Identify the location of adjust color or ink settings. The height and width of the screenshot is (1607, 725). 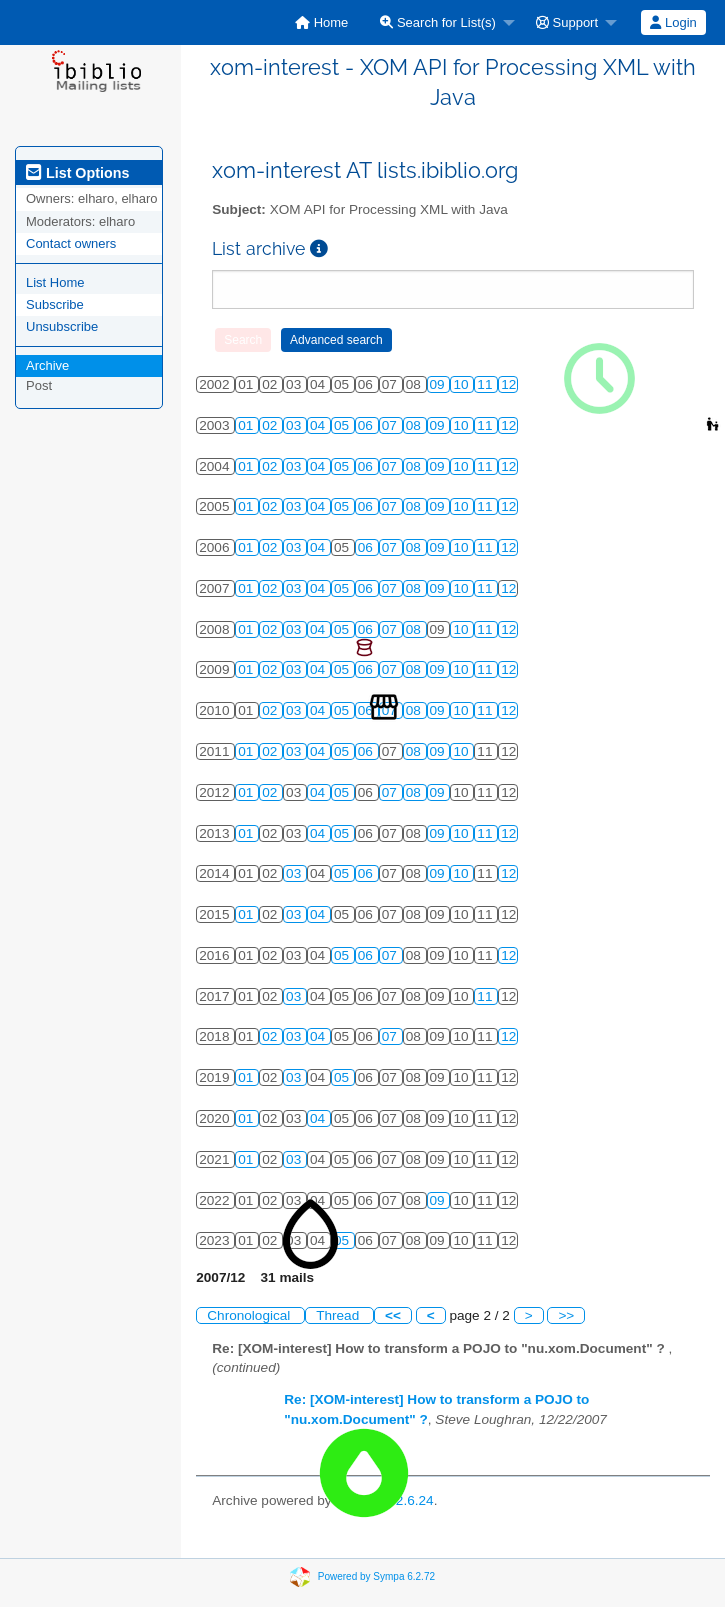
(364, 1473).